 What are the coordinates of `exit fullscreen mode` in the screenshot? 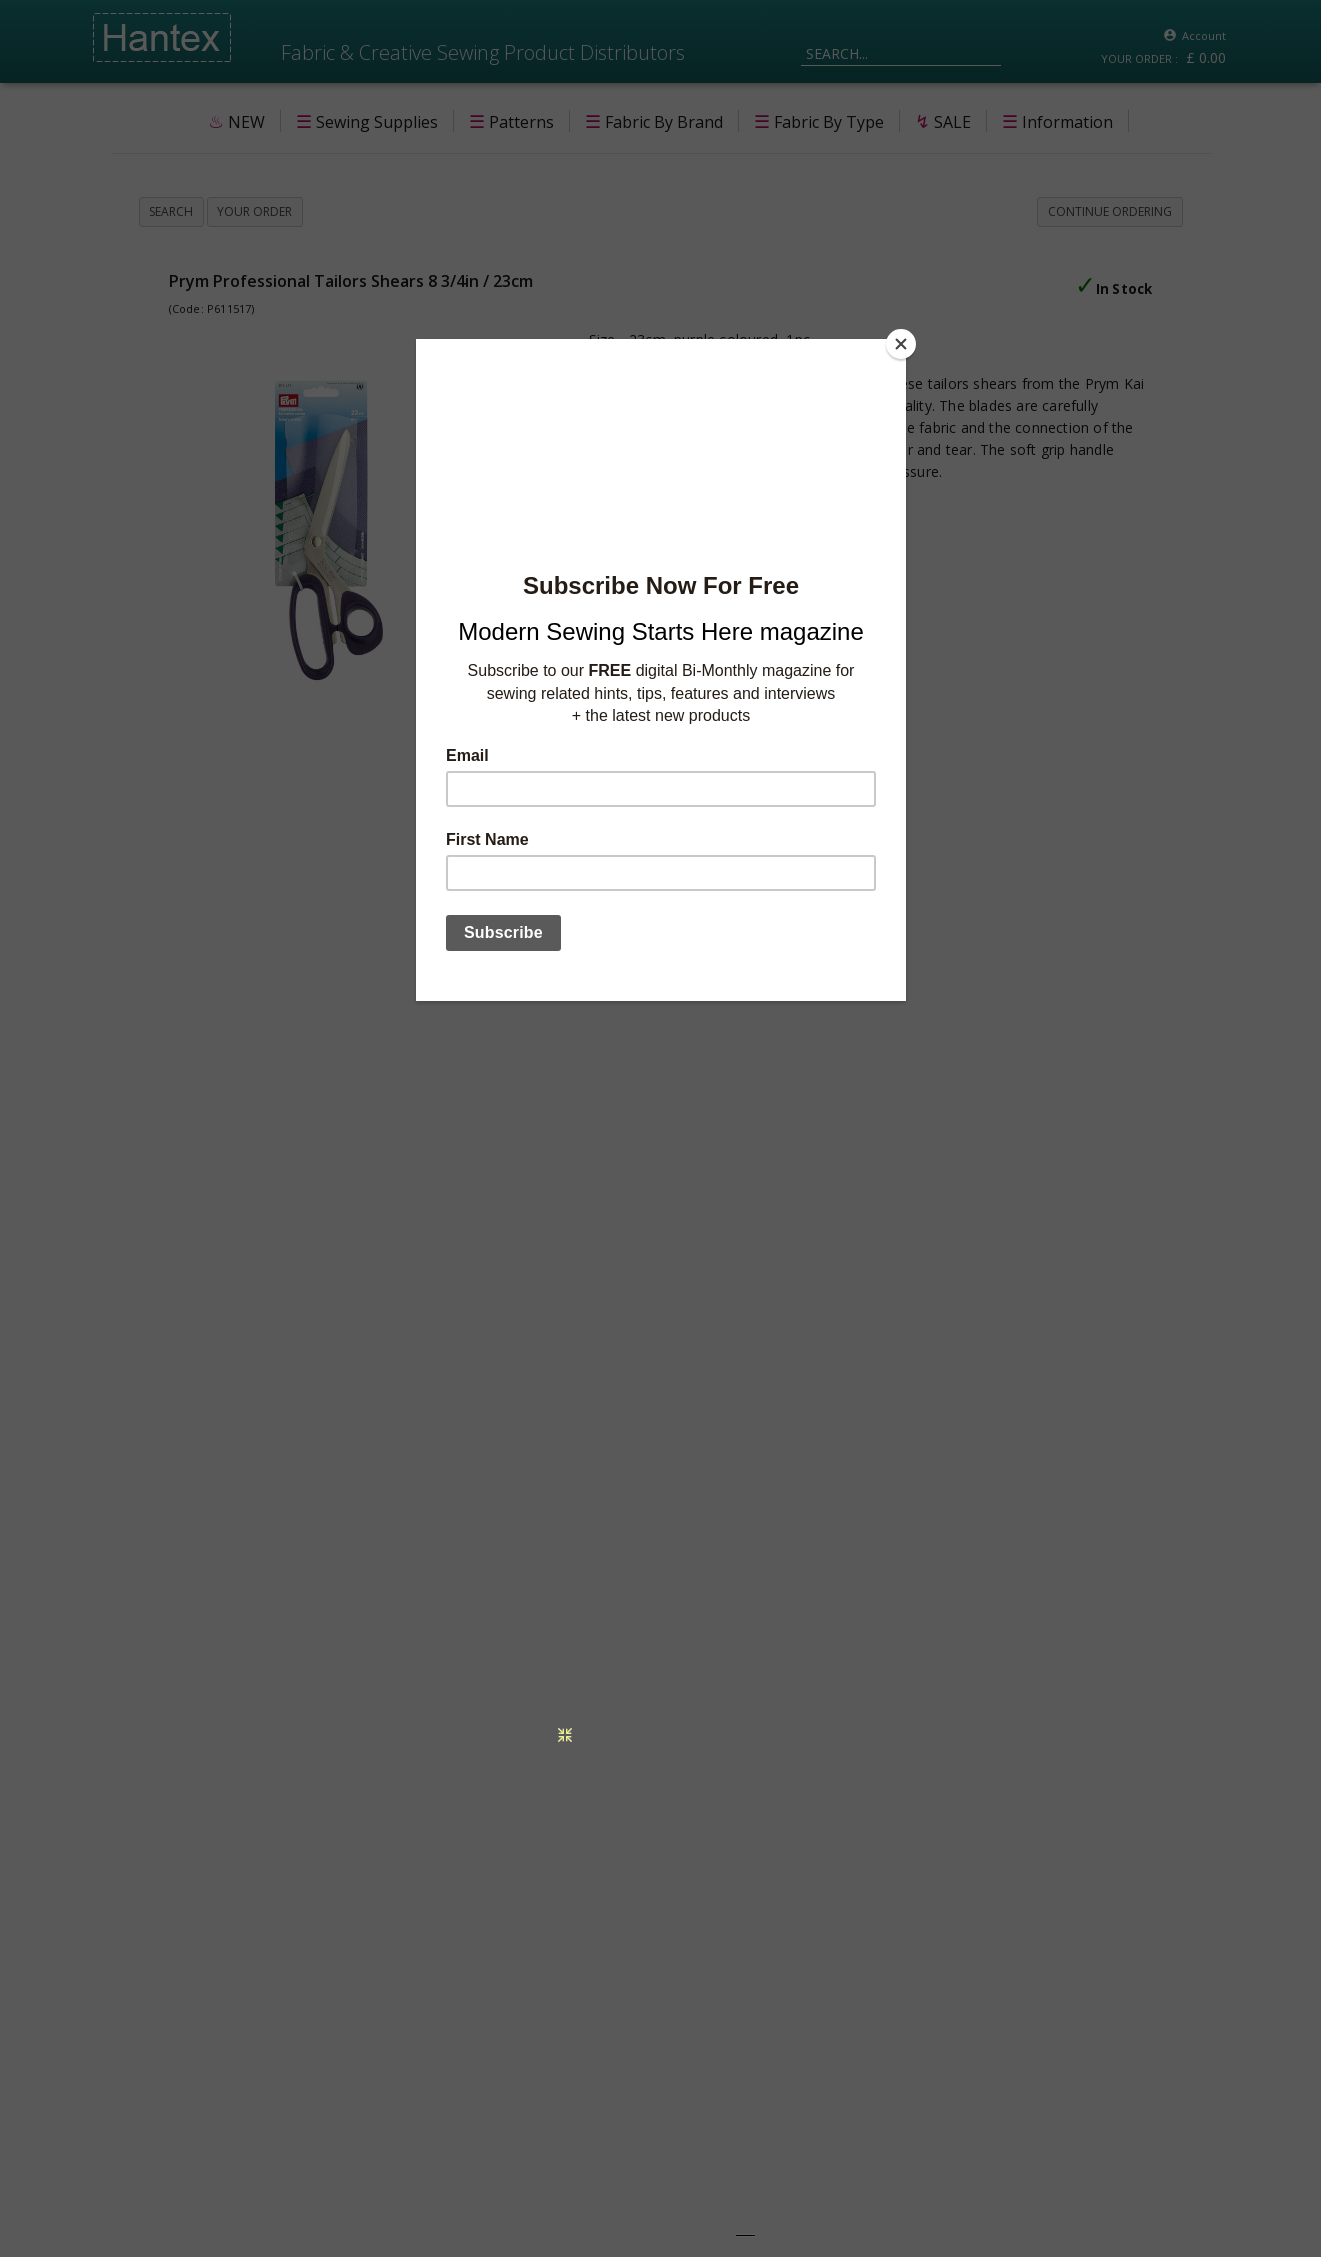 It's located at (565, 1735).